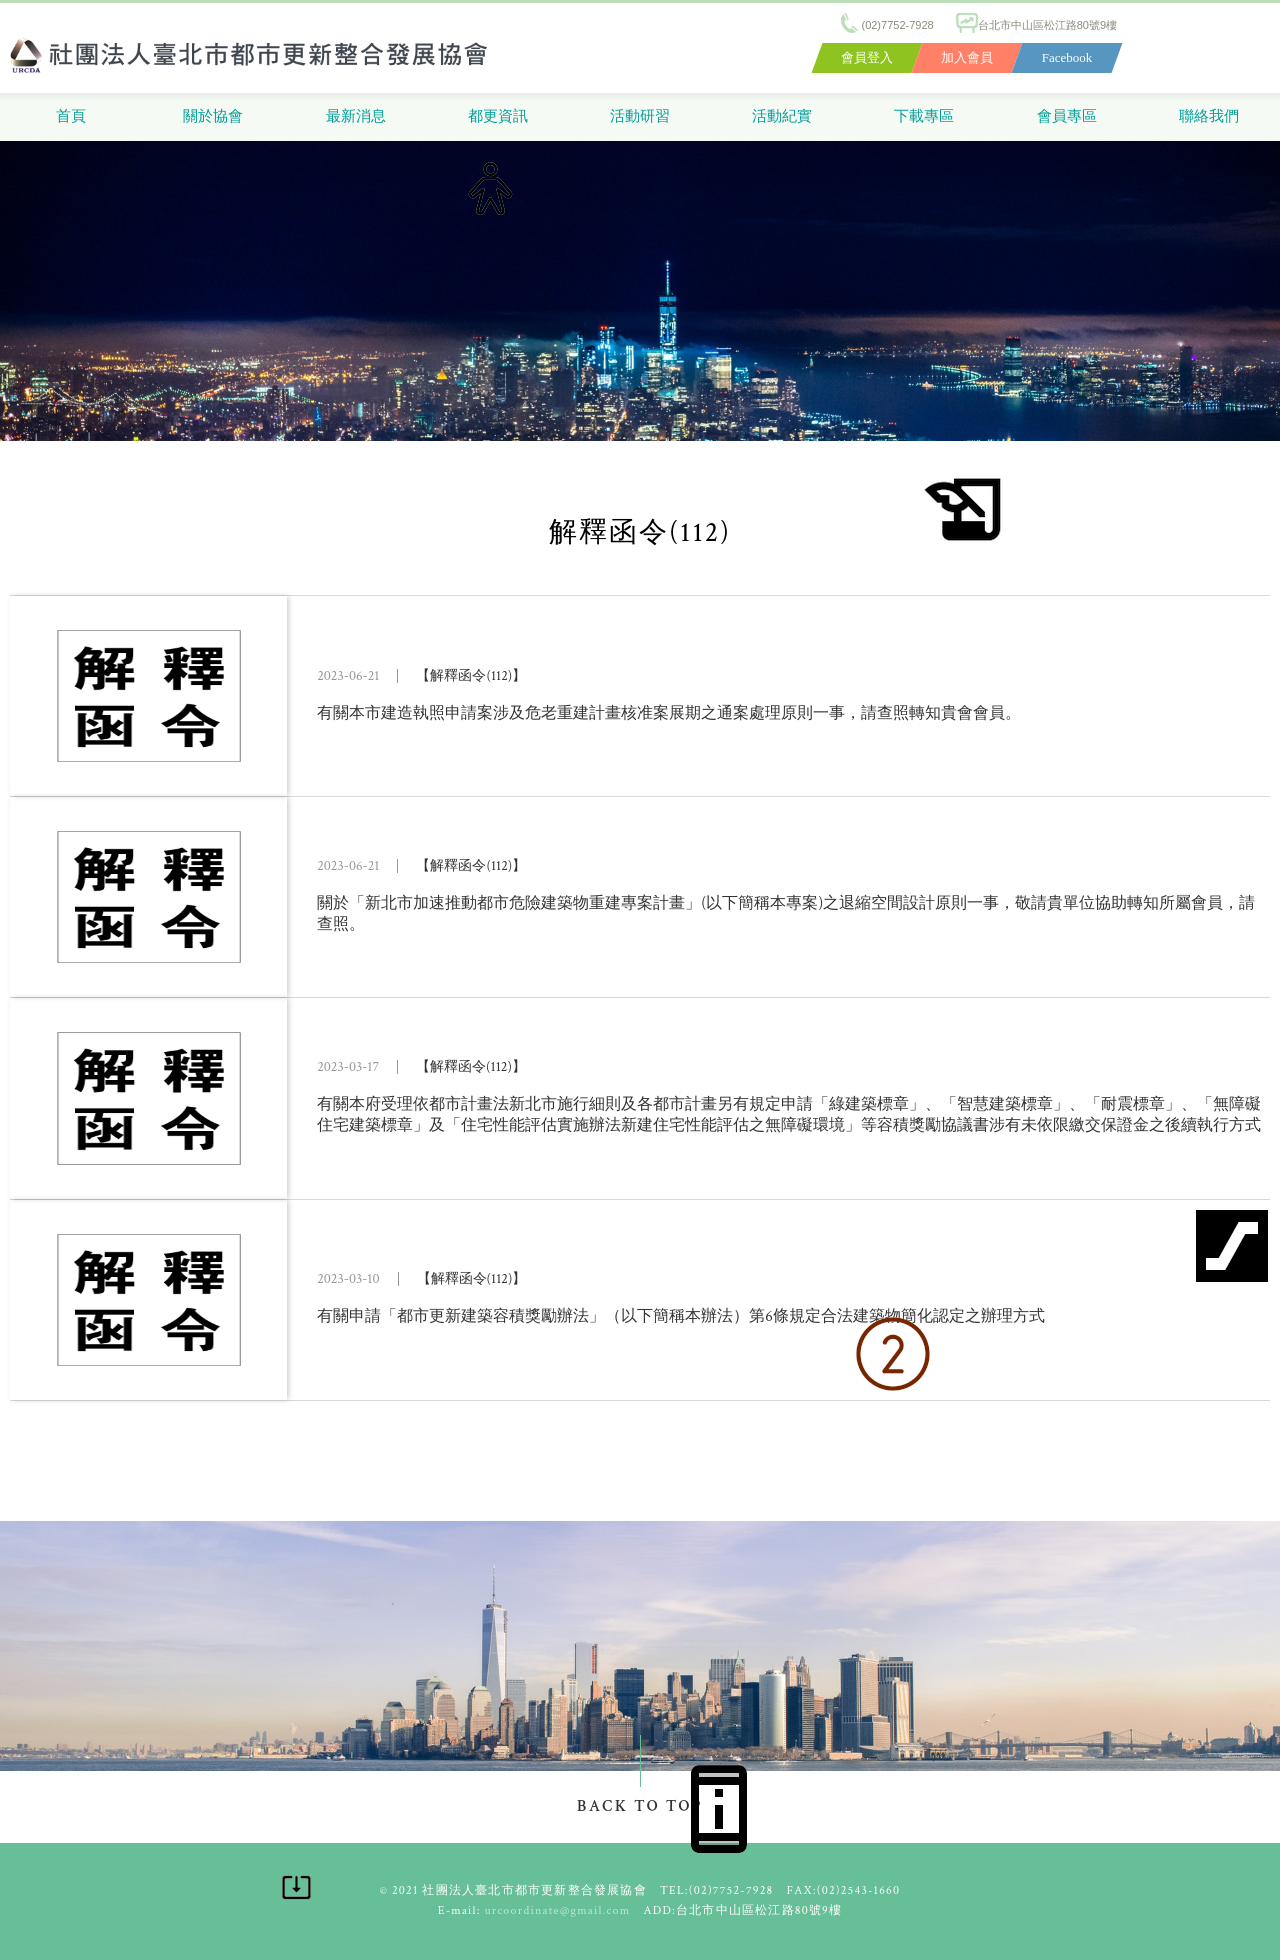 Image resolution: width=1280 pixels, height=1960 pixels. What do you see at coordinates (965, 509) in the screenshot?
I see `access document history or revision log` at bounding box center [965, 509].